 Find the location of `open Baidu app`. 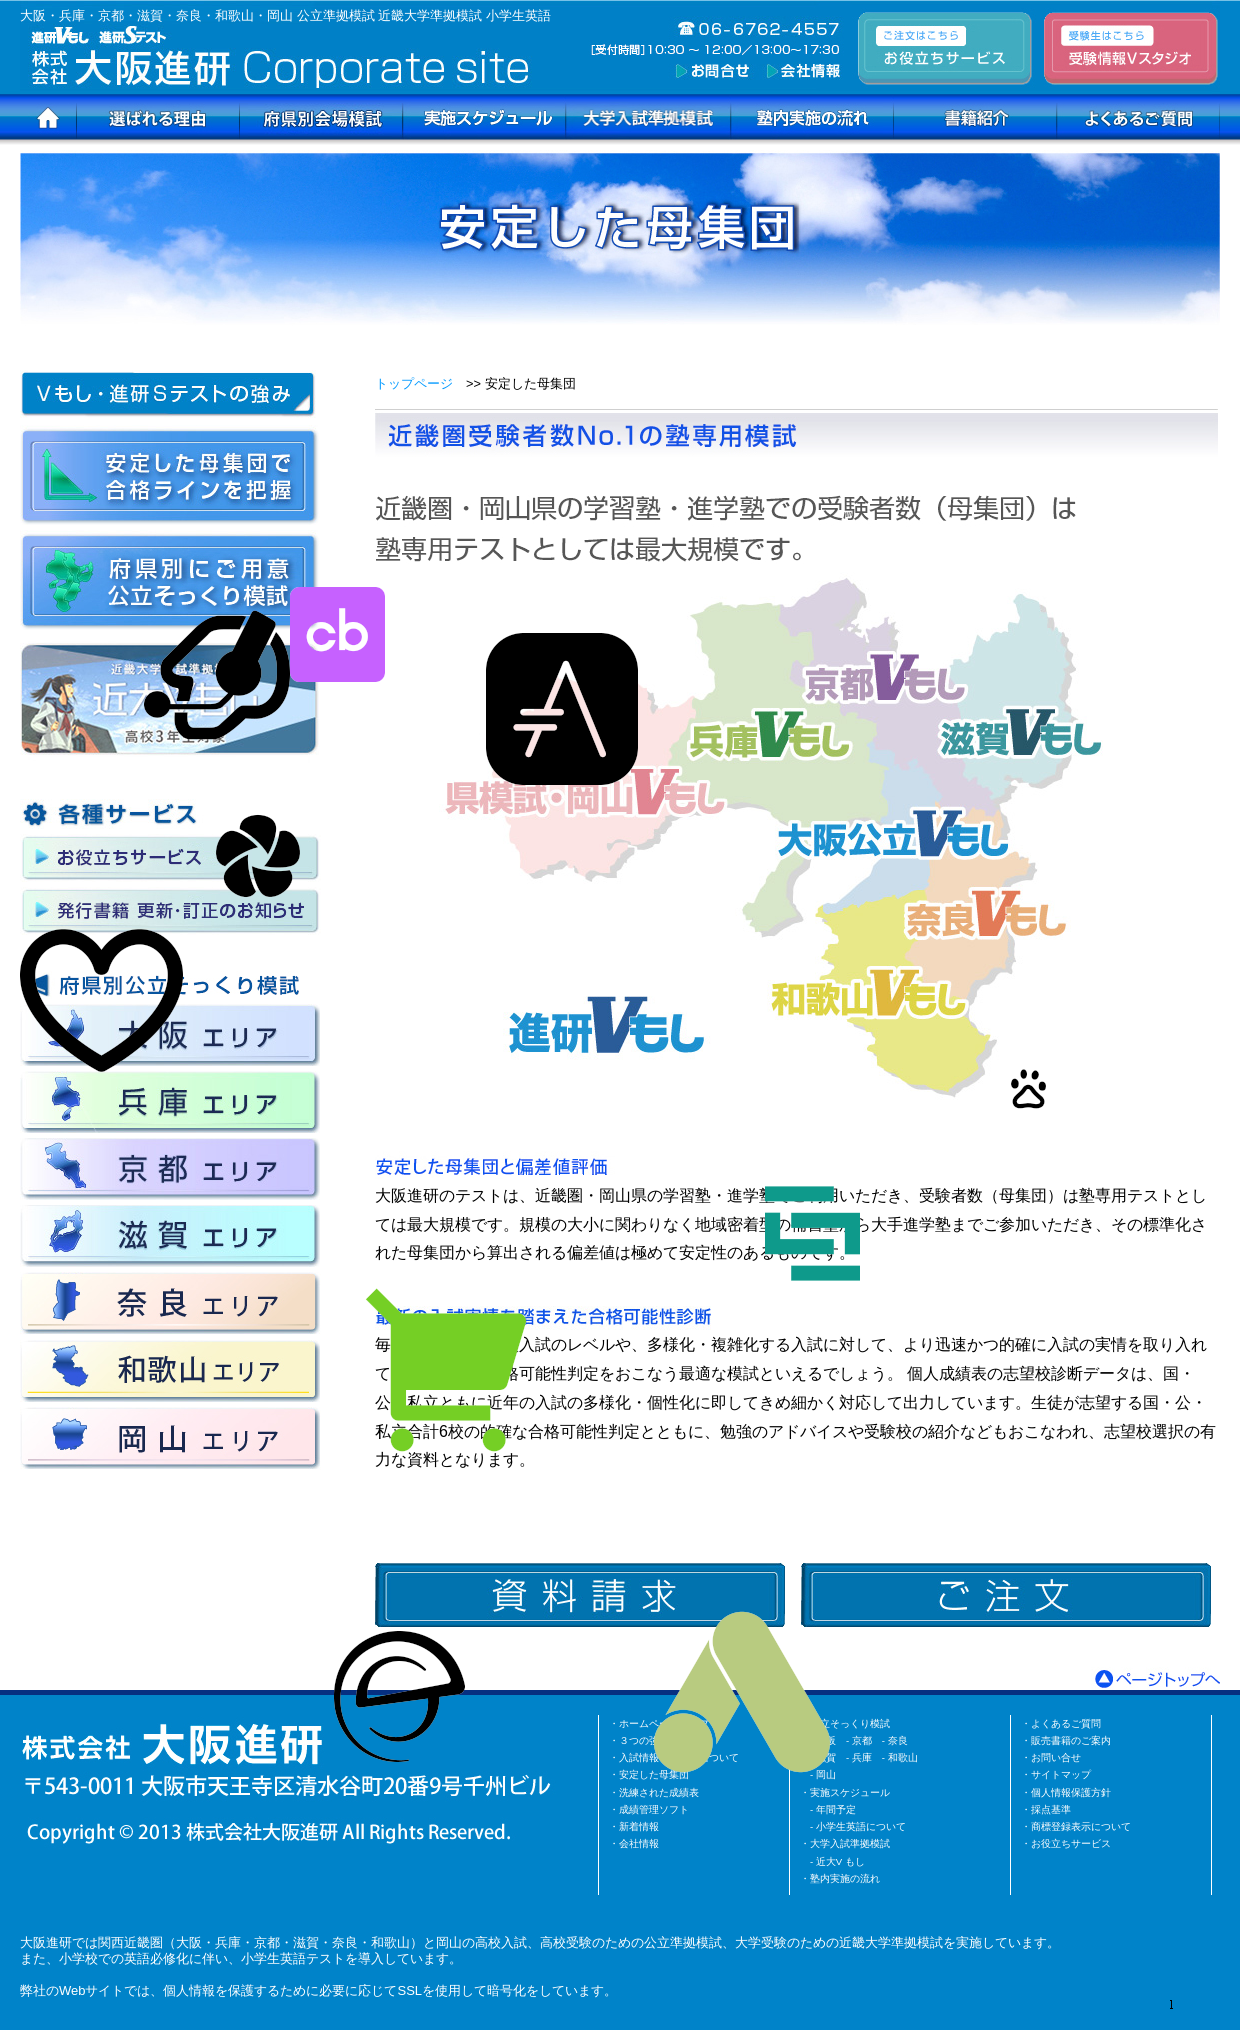

open Baidu app is located at coordinates (1028, 1088).